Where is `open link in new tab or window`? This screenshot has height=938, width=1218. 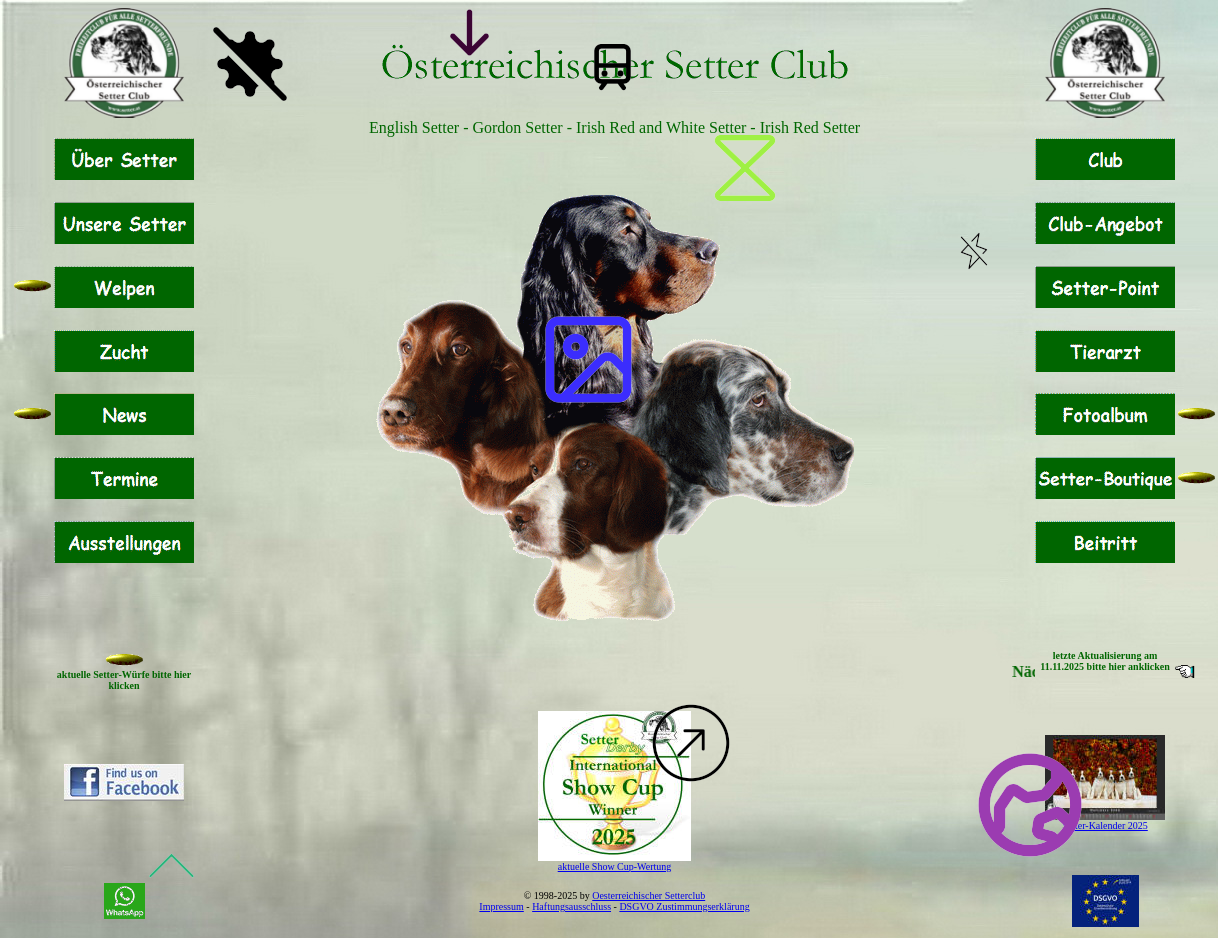 open link in new tab or window is located at coordinates (691, 743).